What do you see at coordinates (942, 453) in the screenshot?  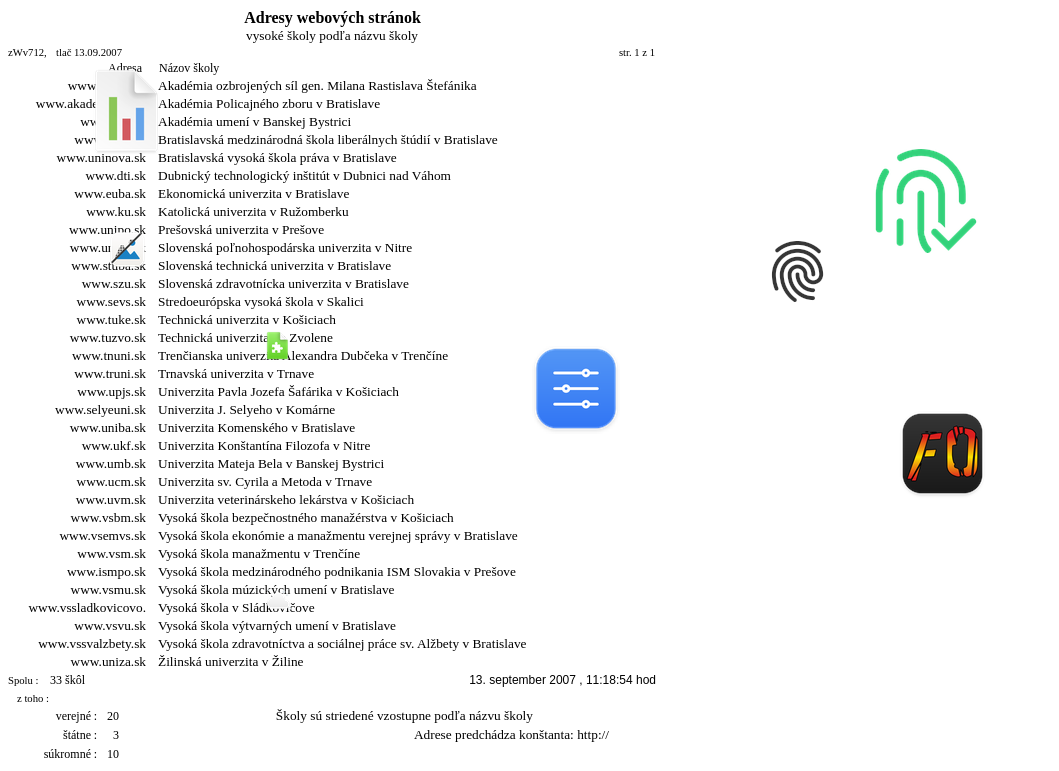 I see `launch the flatout racing game` at bounding box center [942, 453].